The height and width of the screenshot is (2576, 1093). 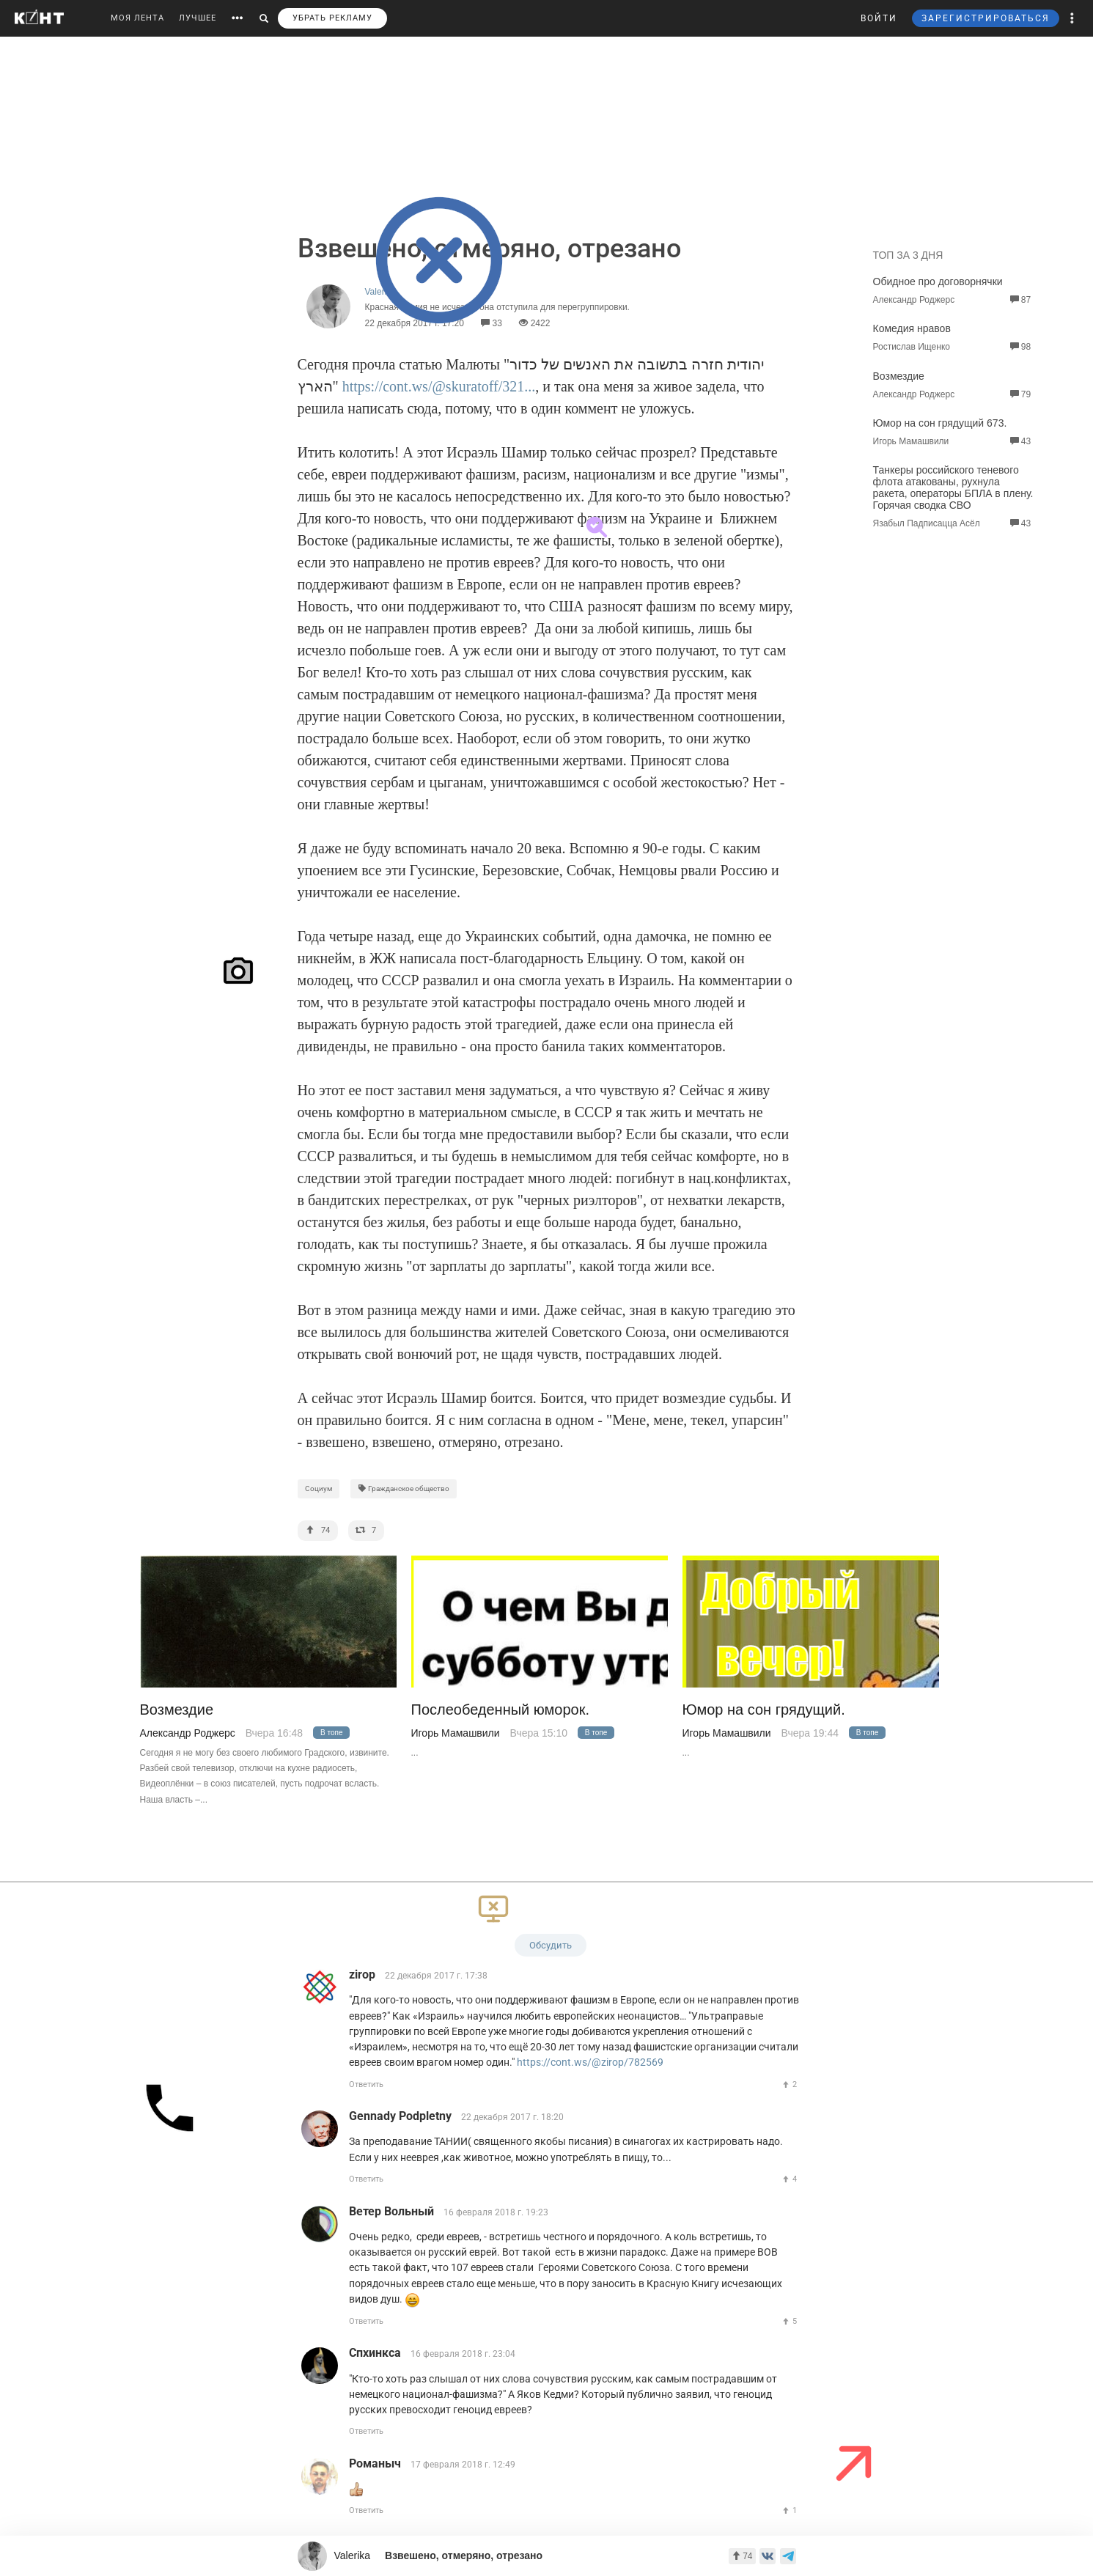 What do you see at coordinates (169, 2108) in the screenshot?
I see `make a phone call` at bounding box center [169, 2108].